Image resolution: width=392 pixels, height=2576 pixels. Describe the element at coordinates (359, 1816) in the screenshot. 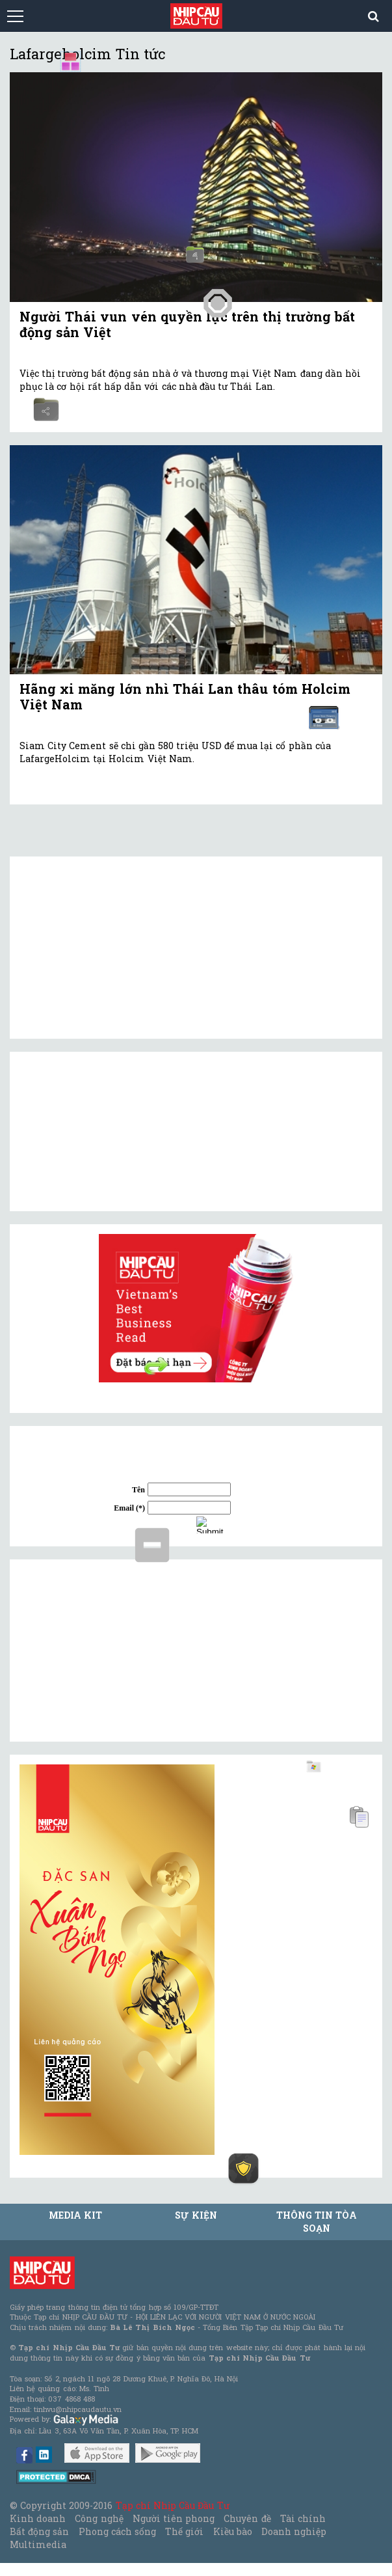

I see `paste copied content from clipboard` at that location.